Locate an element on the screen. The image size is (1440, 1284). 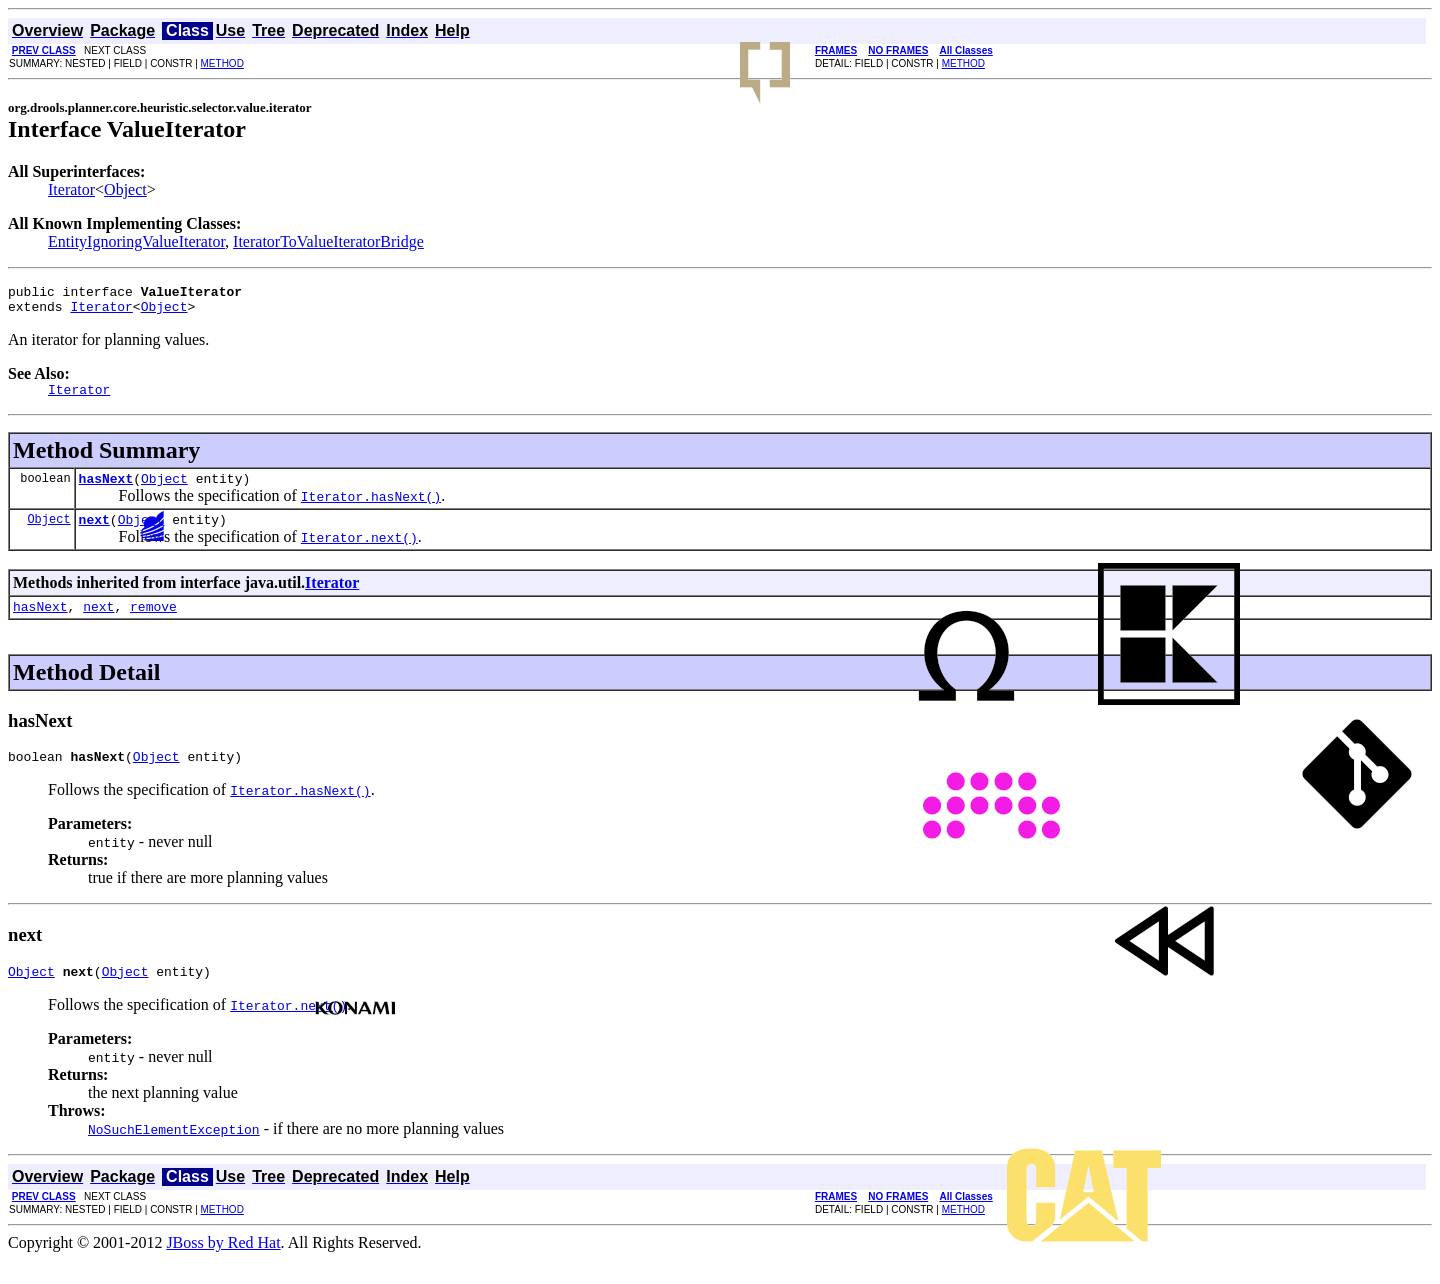
open the Kaufland app is located at coordinates (1169, 634).